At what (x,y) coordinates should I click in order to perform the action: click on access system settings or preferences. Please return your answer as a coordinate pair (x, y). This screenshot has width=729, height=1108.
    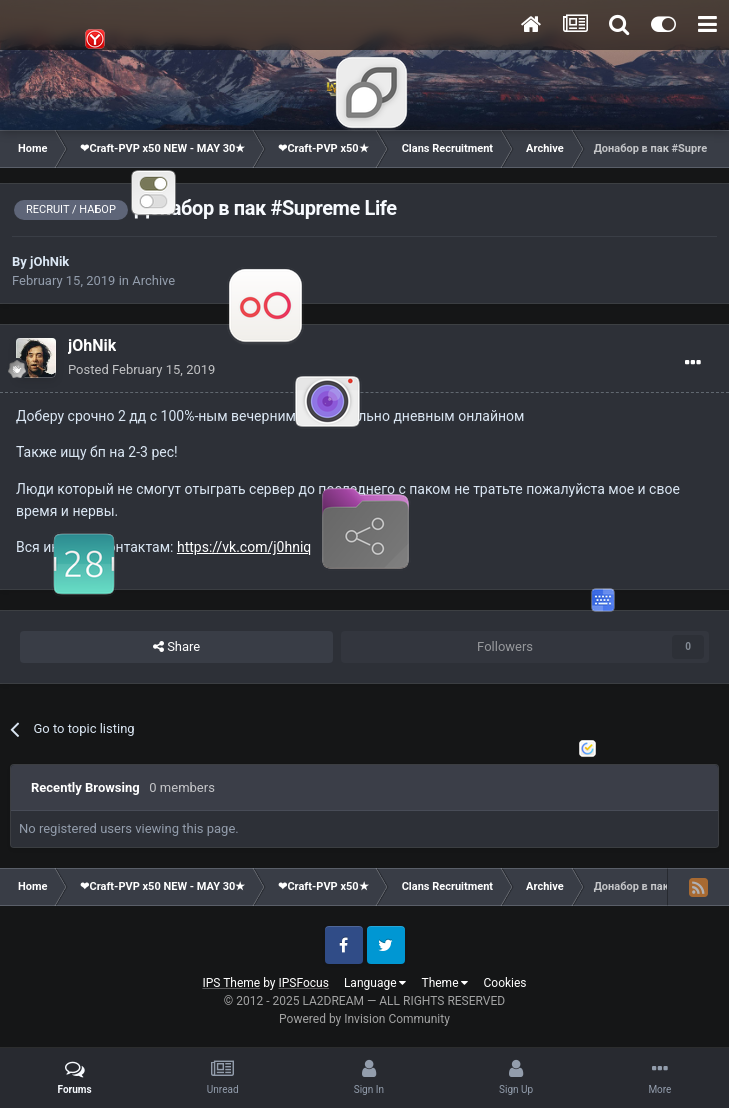
    Looking at the image, I should click on (153, 192).